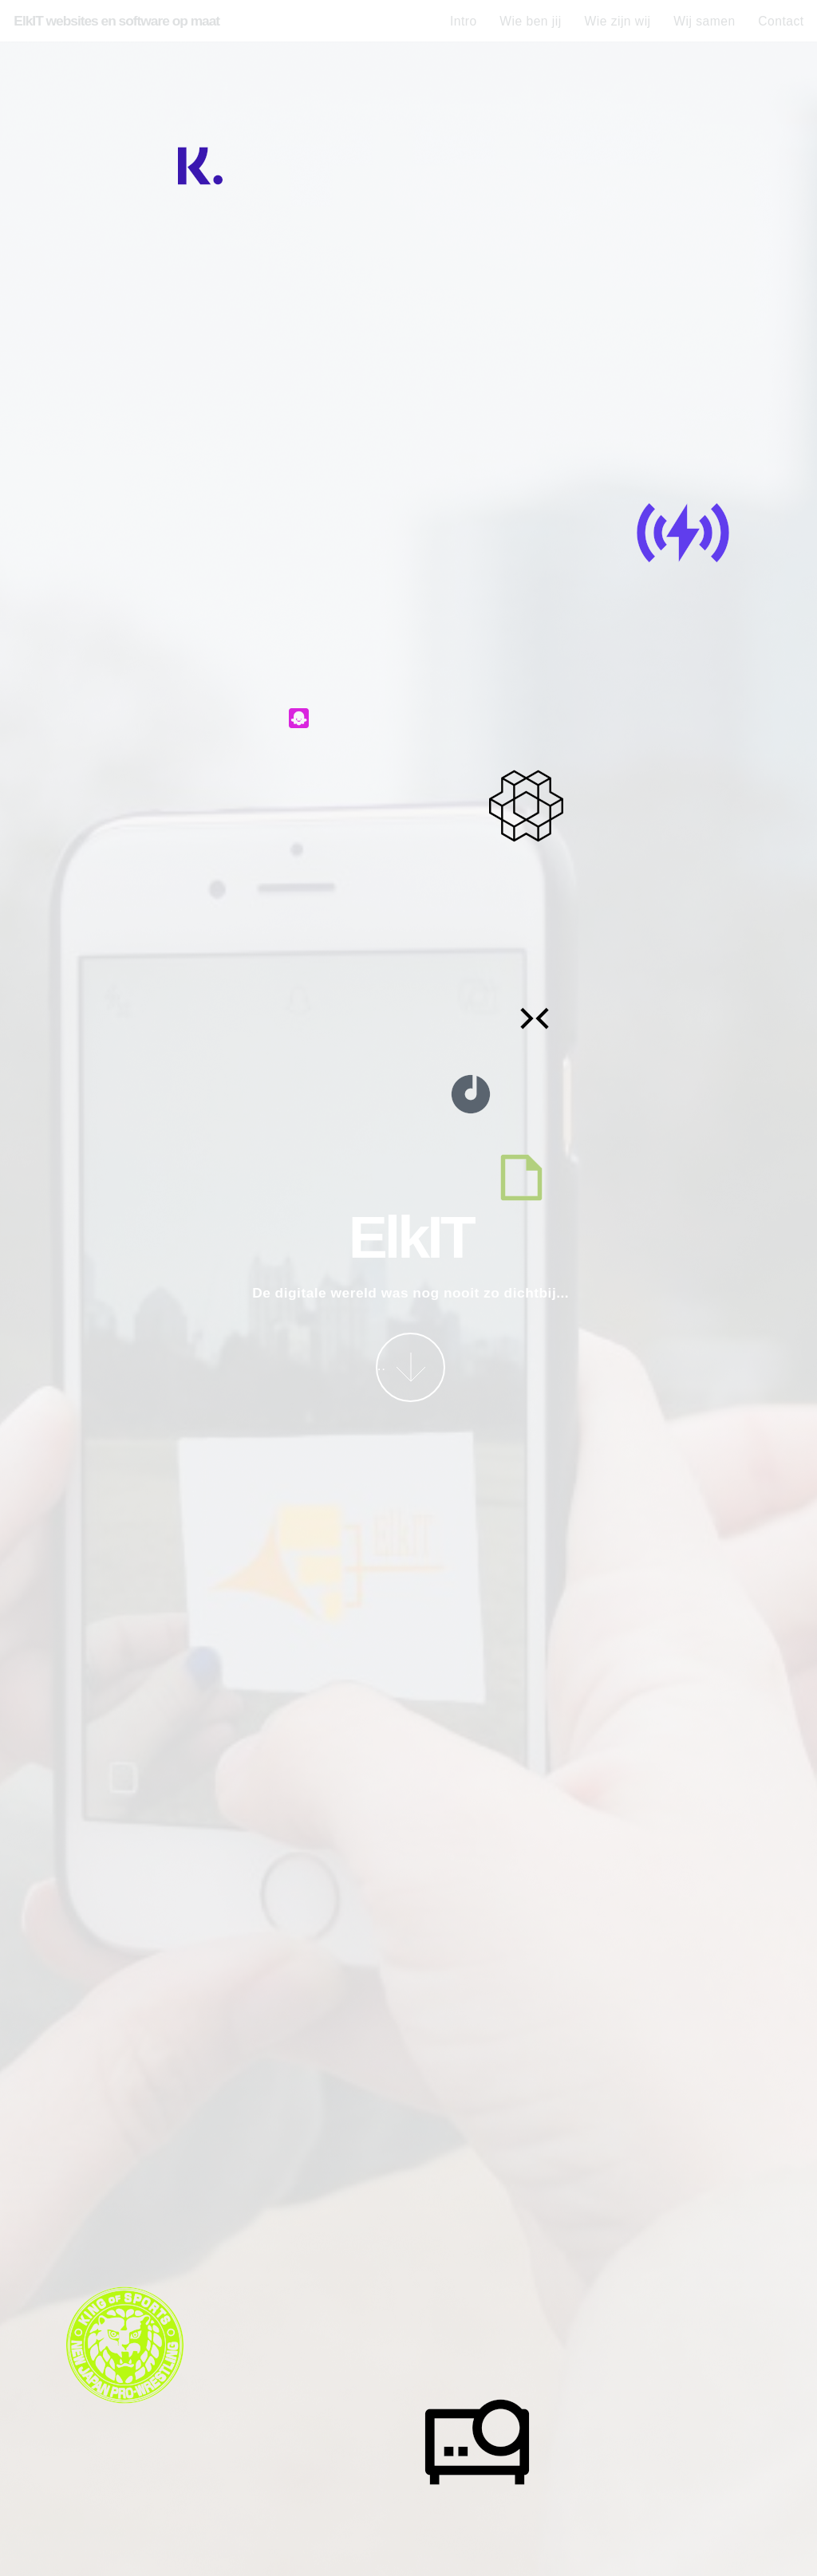 This screenshot has width=817, height=2576. I want to click on pay with Klarna at checkout, so click(200, 166).